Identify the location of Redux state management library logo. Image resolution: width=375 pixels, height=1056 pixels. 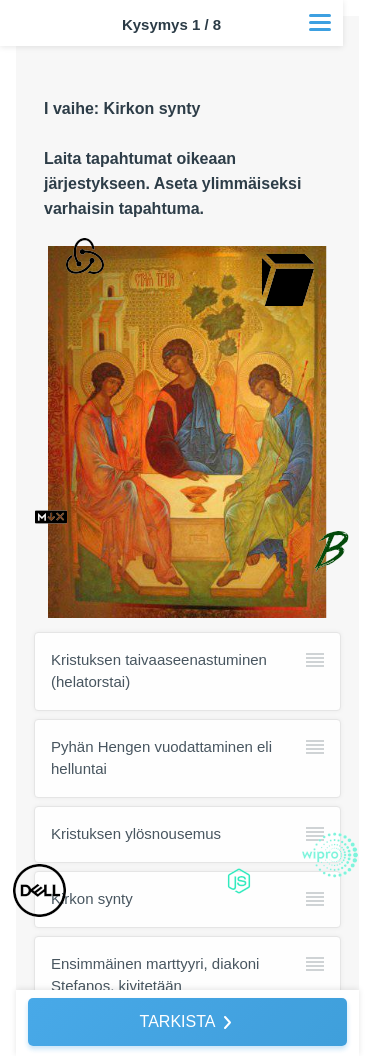
(85, 256).